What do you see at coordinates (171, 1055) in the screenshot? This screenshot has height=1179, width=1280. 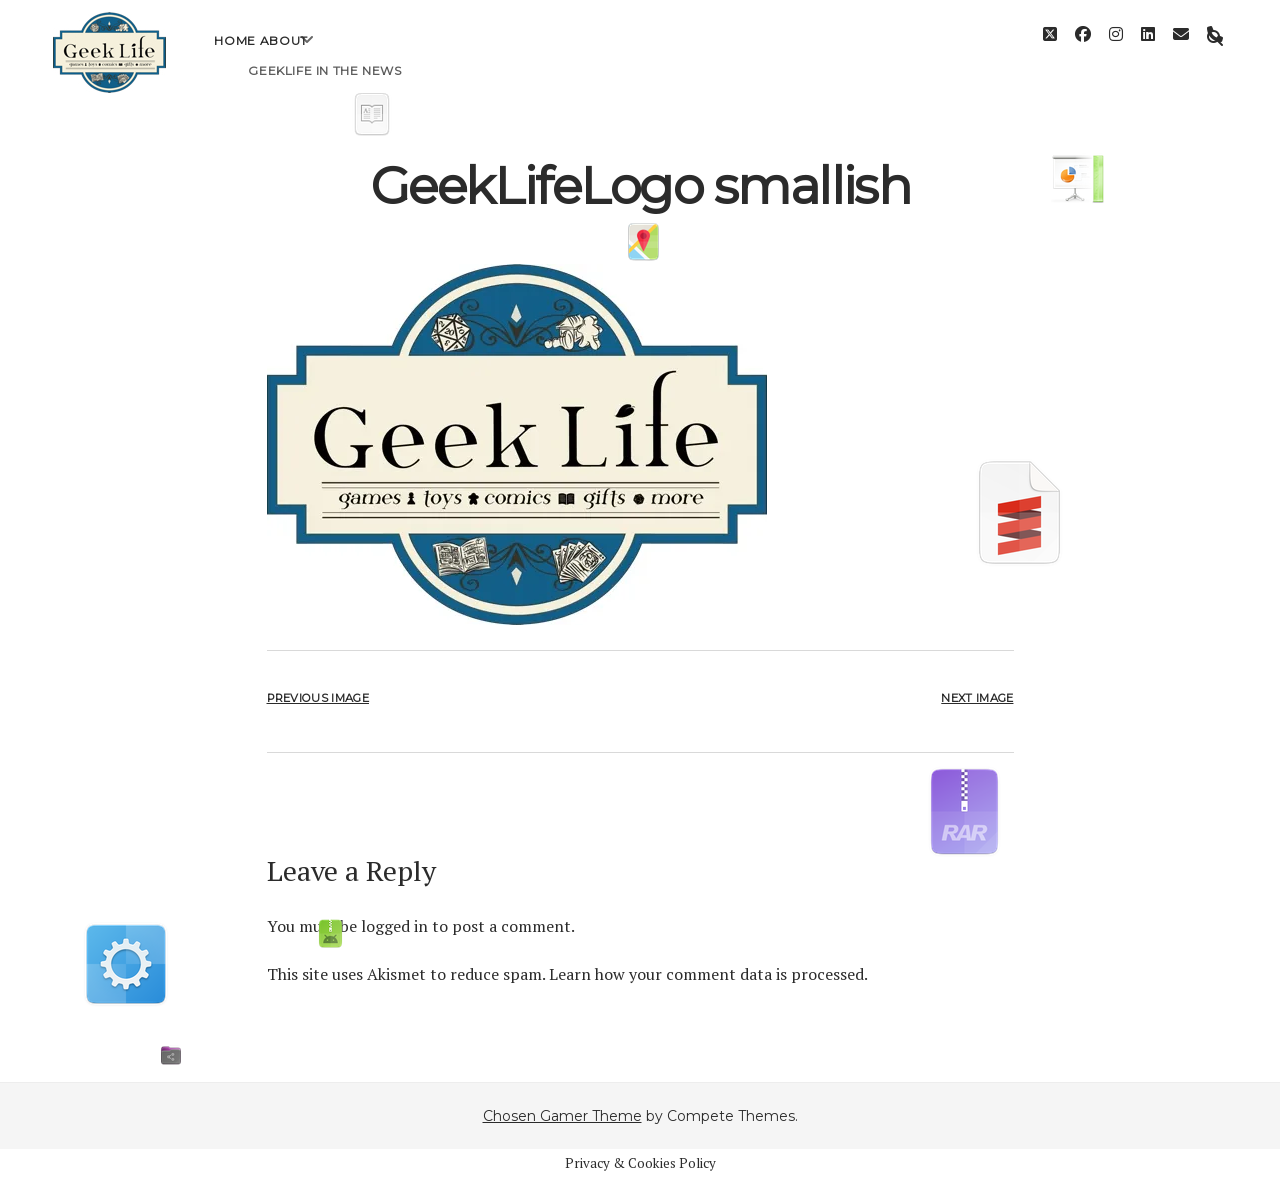 I see `open your public shared folder` at bounding box center [171, 1055].